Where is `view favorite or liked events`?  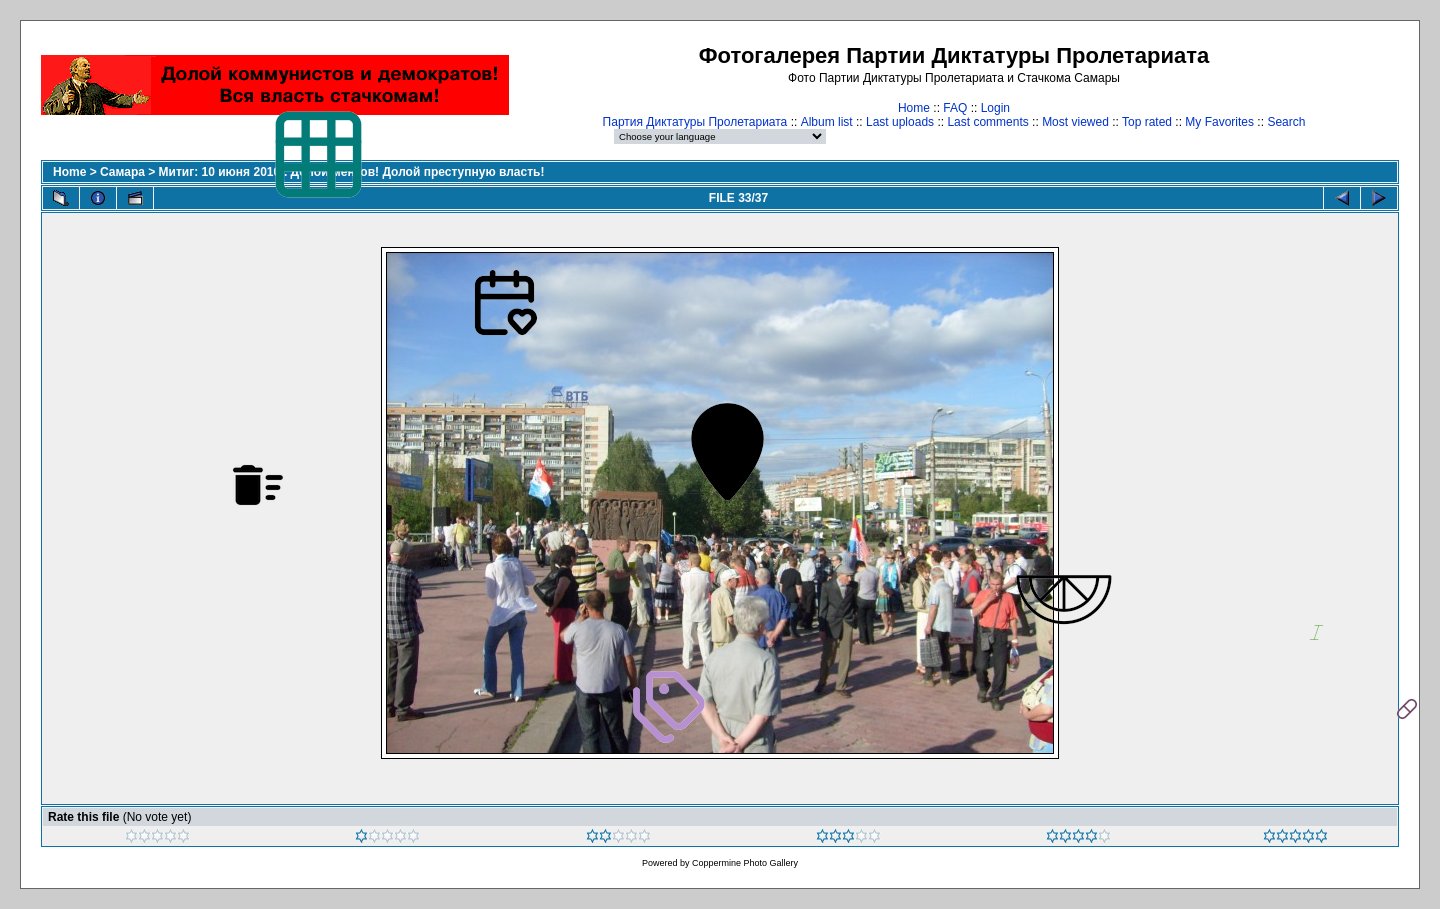 view favorite or liked events is located at coordinates (504, 302).